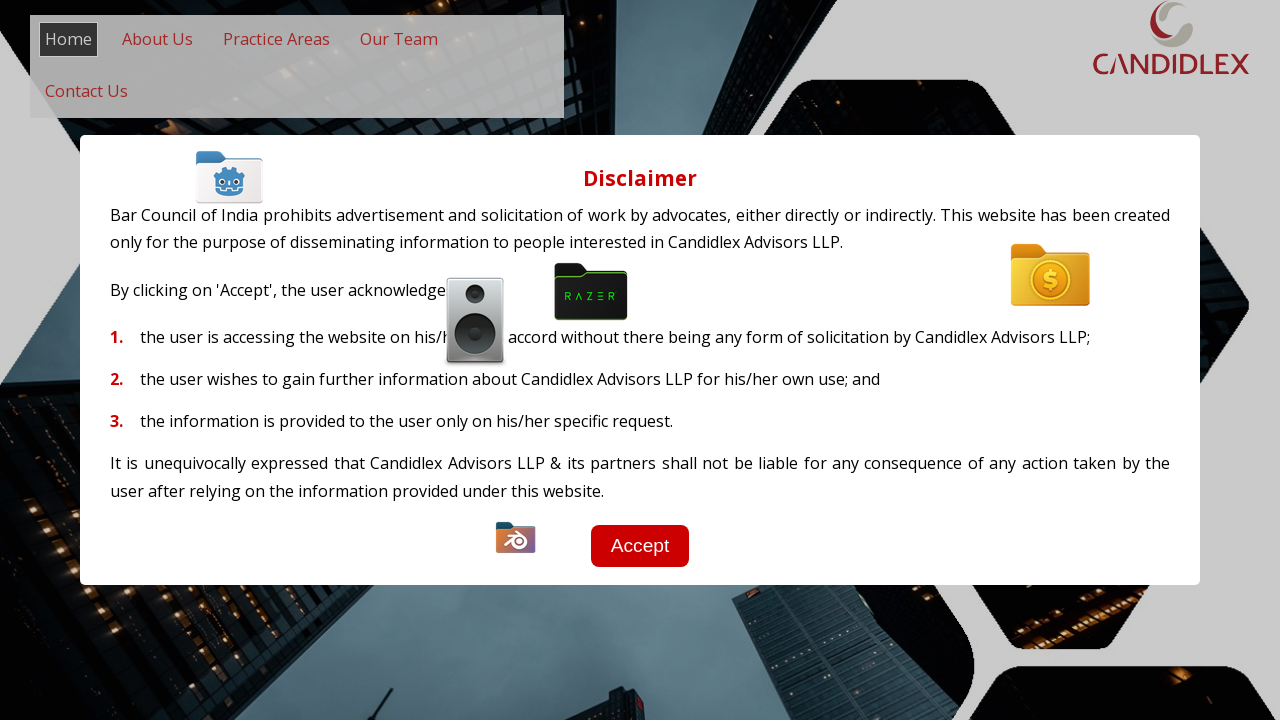 Image resolution: width=1280 pixels, height=720 pixels. Describe the element at coordinates (475, 320) in the screenshot. I see `access sound or audio settings` at that location.